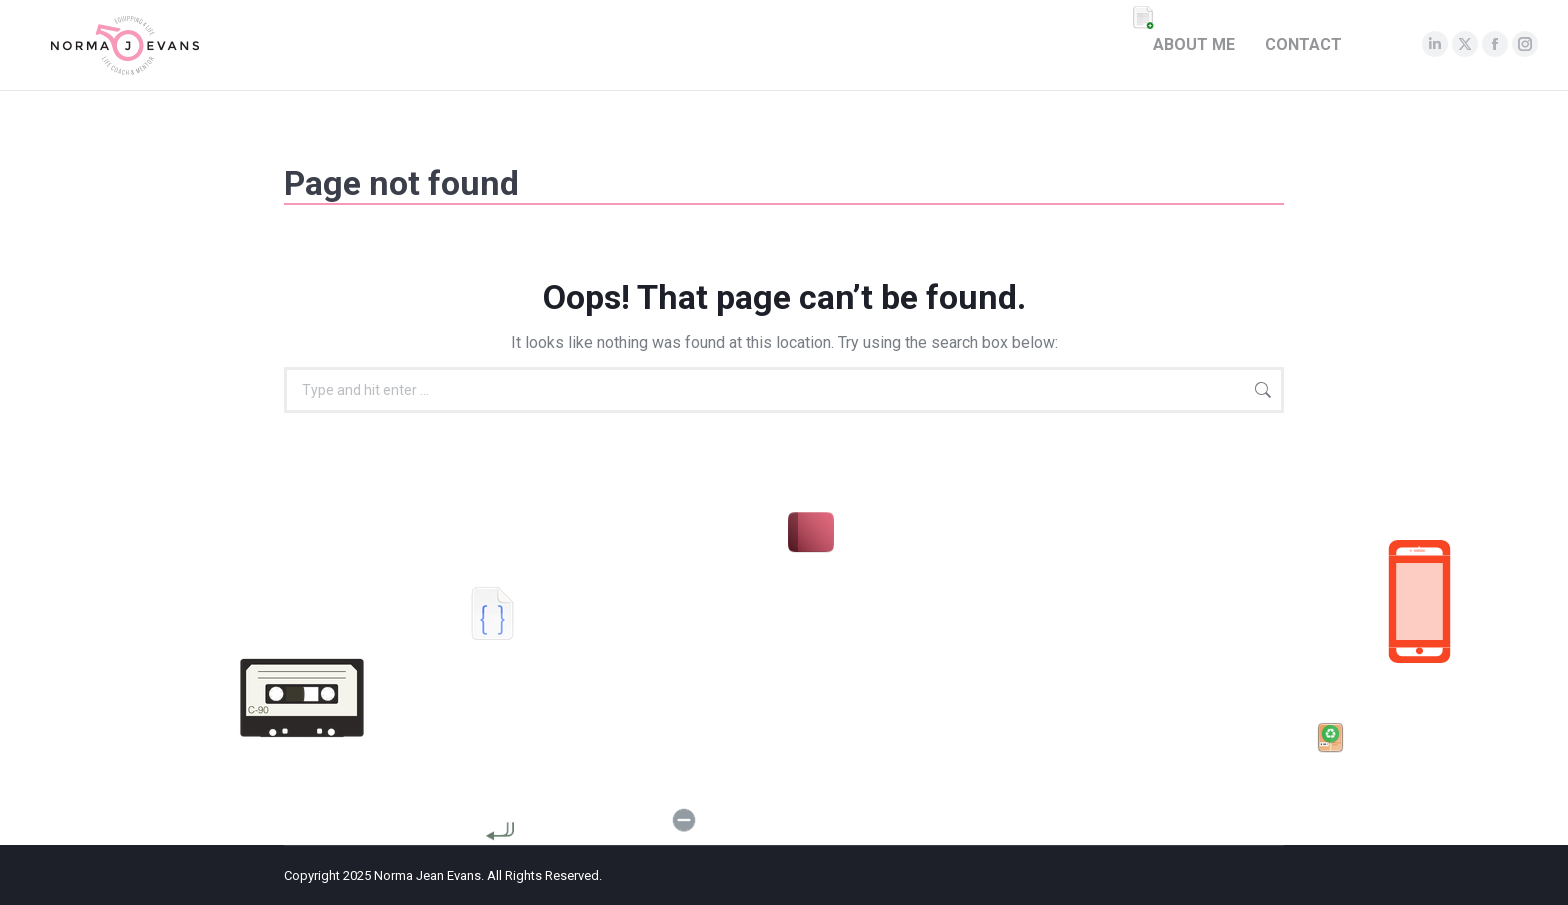 The width and height of the screenshot is (1568, 905). What do you see at coordinates (1419, 601) in the screenshot?
I see `indicates a connected multimedia device` at bounding box center [1419, 601].